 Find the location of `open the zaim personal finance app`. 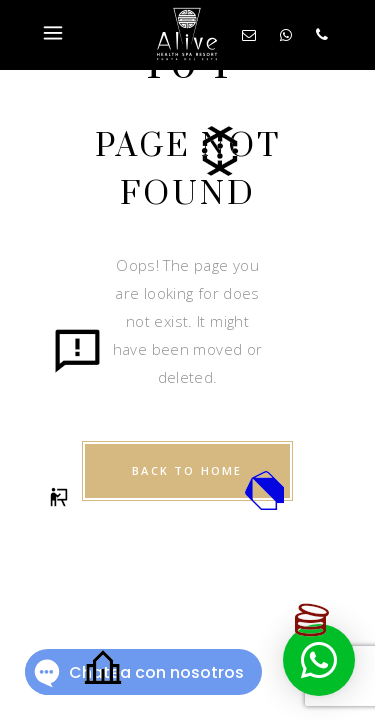

open the zaim personal finance app is located at coordinates (312, 620).